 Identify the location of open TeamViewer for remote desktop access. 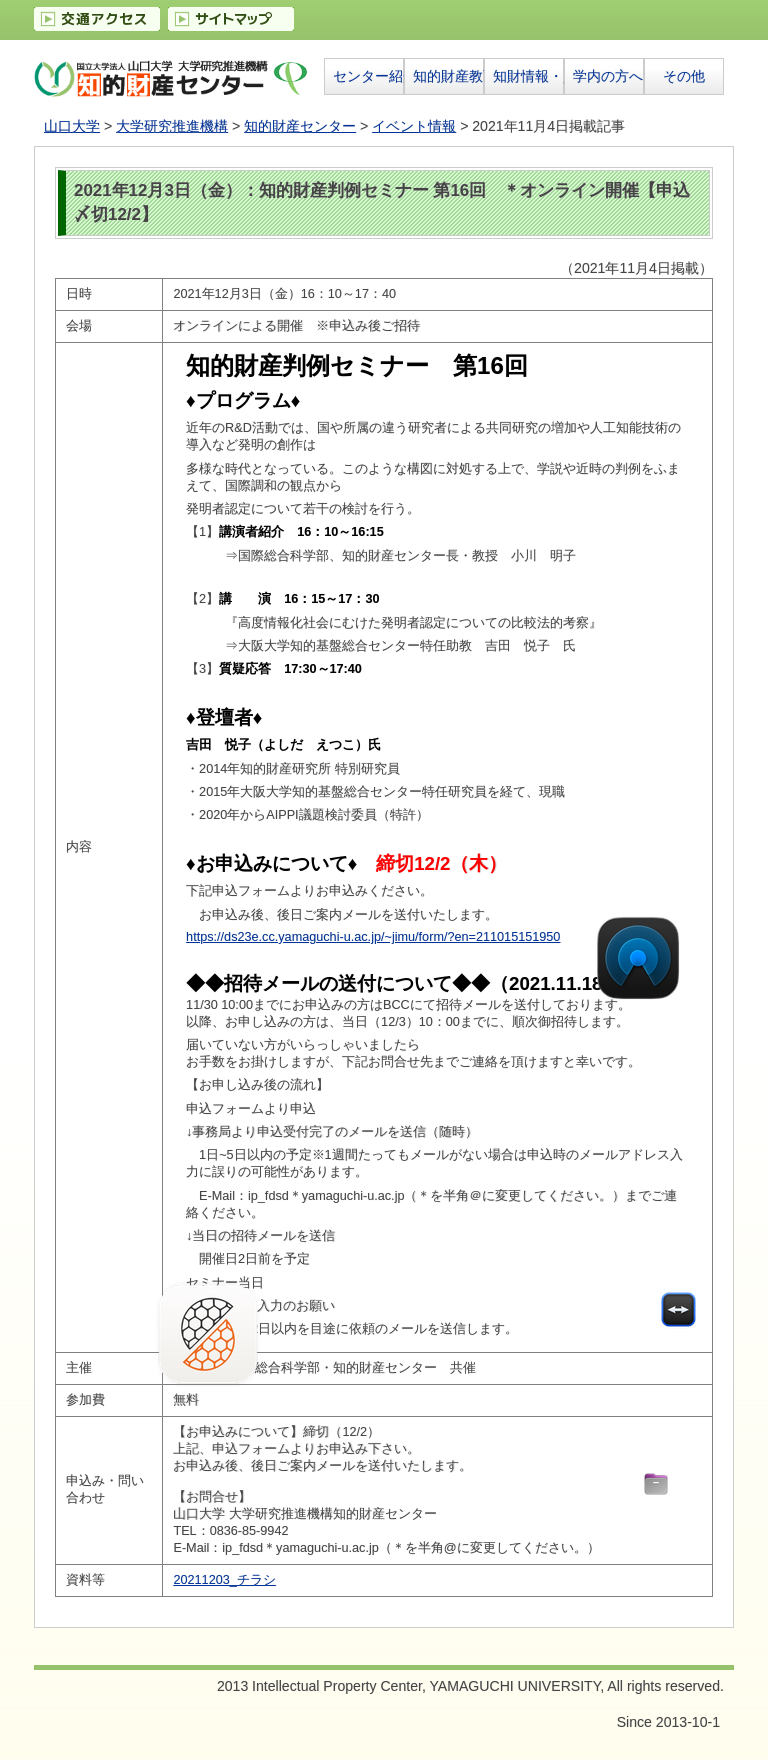
(678, 1309).